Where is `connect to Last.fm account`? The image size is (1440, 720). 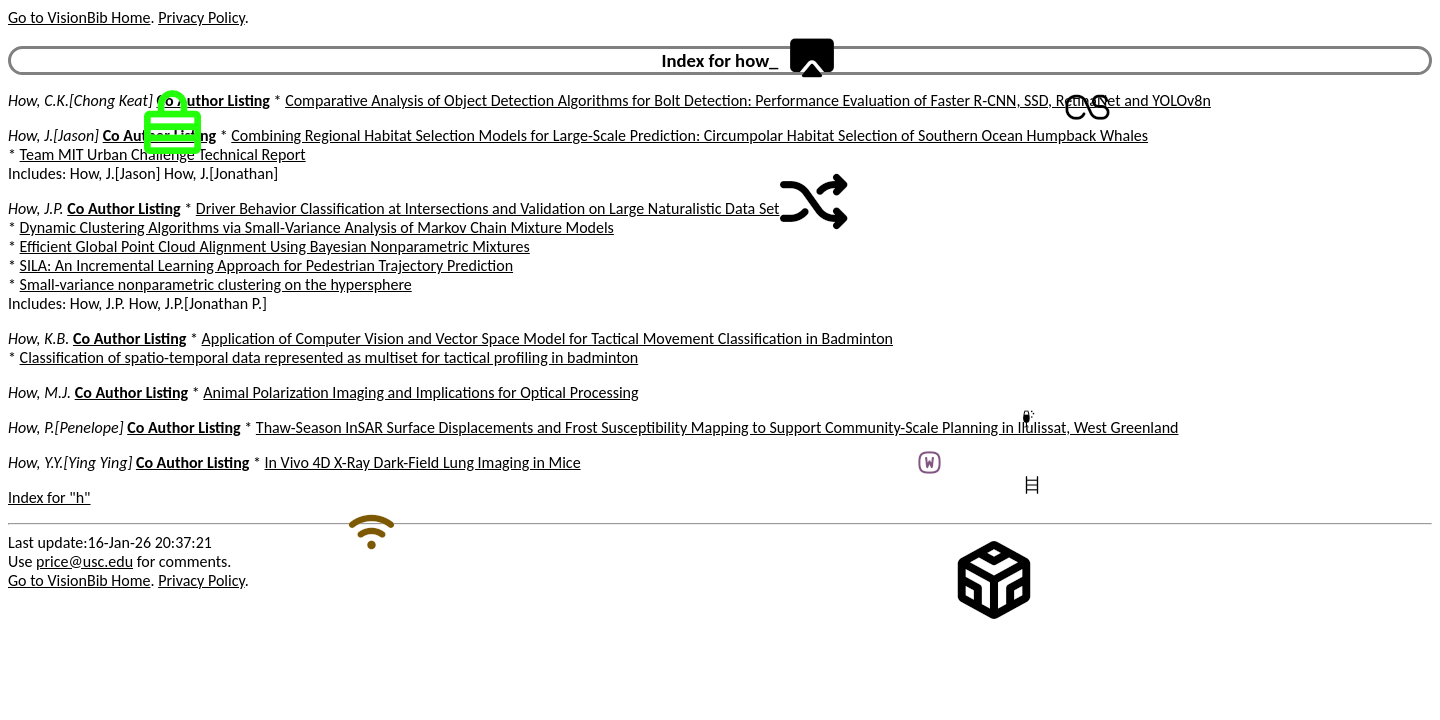
connect to Last.fm account is located at coordinates (1087, 106).